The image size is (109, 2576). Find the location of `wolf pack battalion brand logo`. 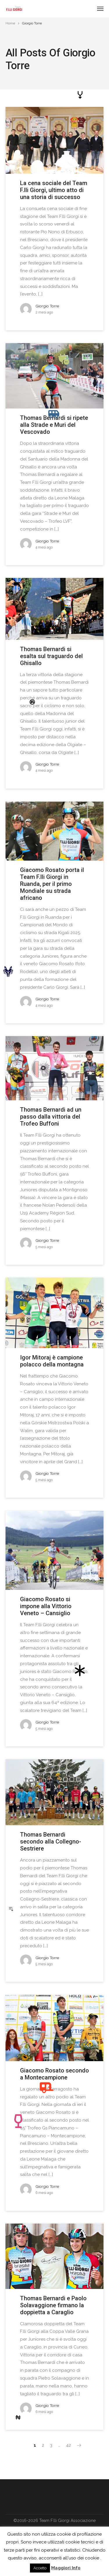

wolf pack battalion brand logo is located at coordinates (8, 972).